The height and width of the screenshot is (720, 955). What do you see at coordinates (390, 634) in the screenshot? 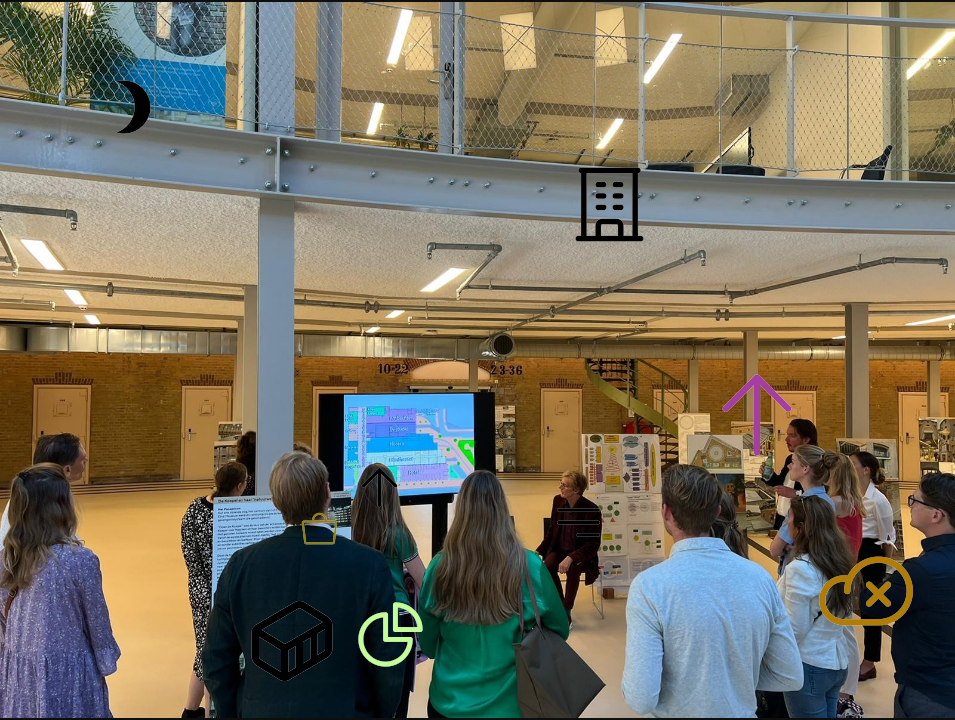
I see `view analytics or statistics breakdown` at bounding box center [390, 634].